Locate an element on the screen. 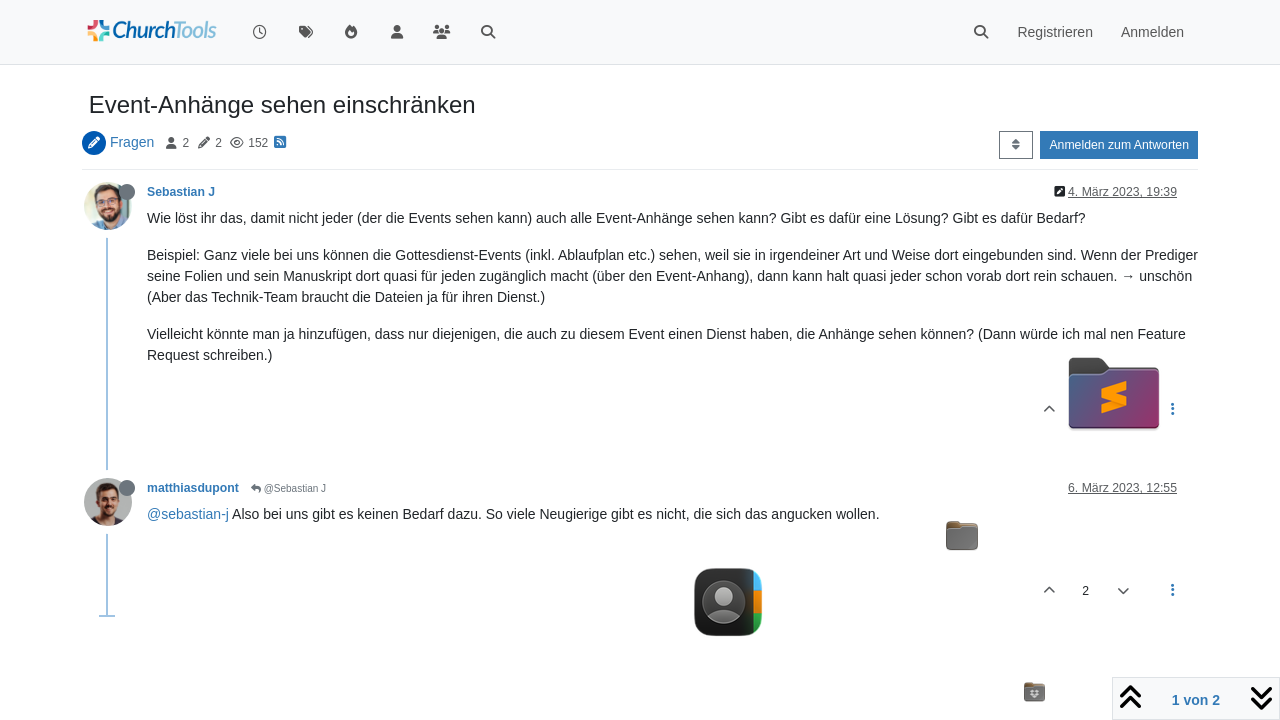 The height and width of the screenshot is (720, 1280). open folder to view contents is located at coordinates (962, 535).